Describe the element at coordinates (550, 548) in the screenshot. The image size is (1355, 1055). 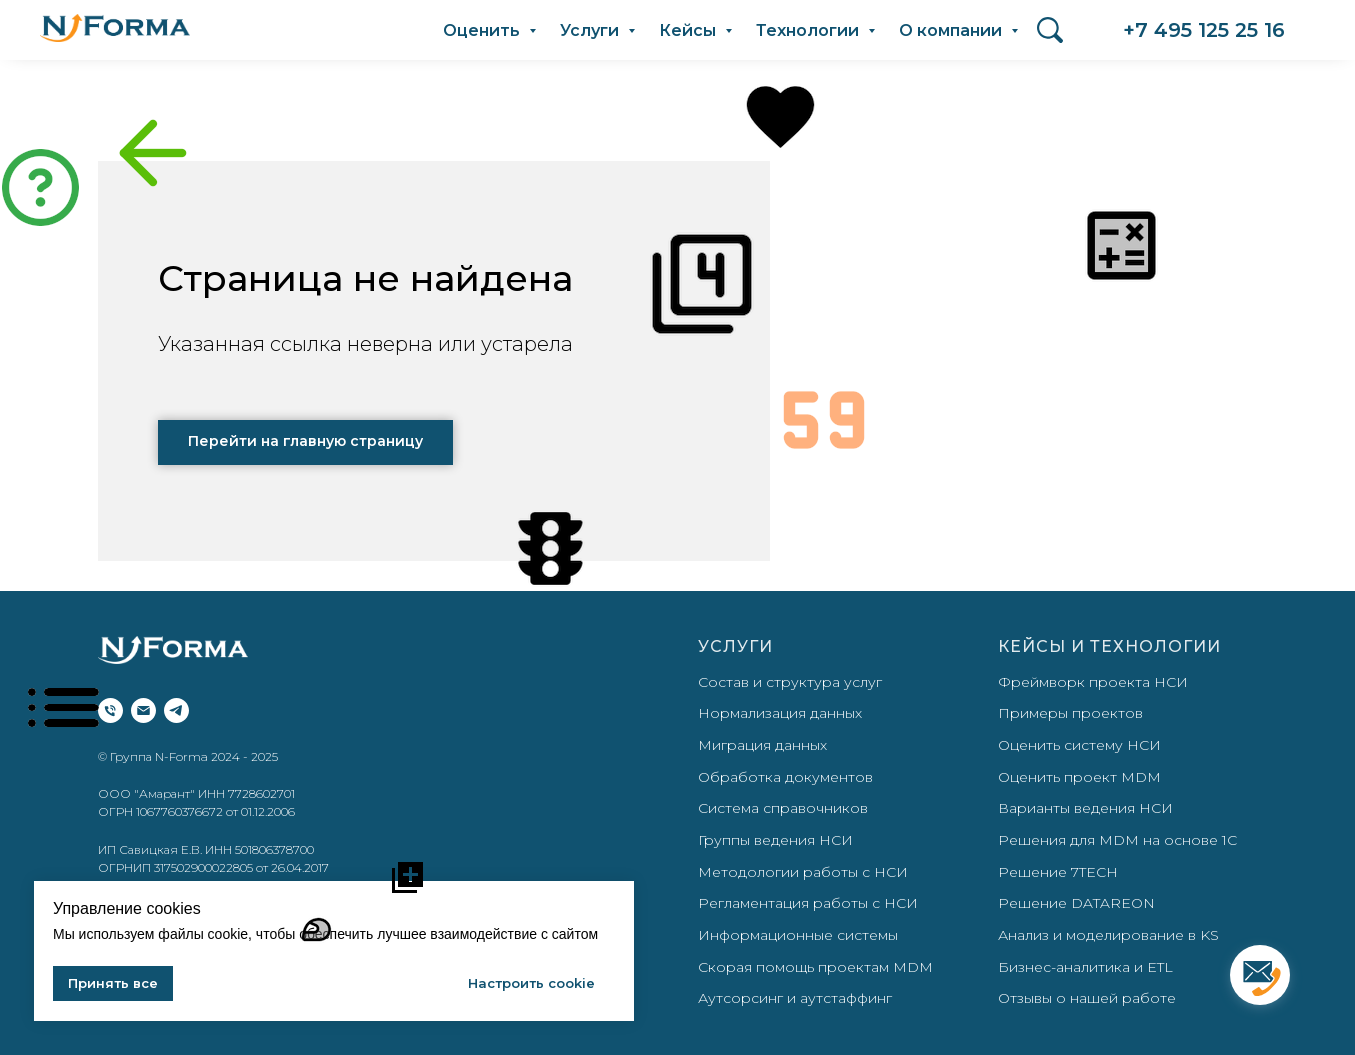
I see `view traffic conditions on map` at that location.